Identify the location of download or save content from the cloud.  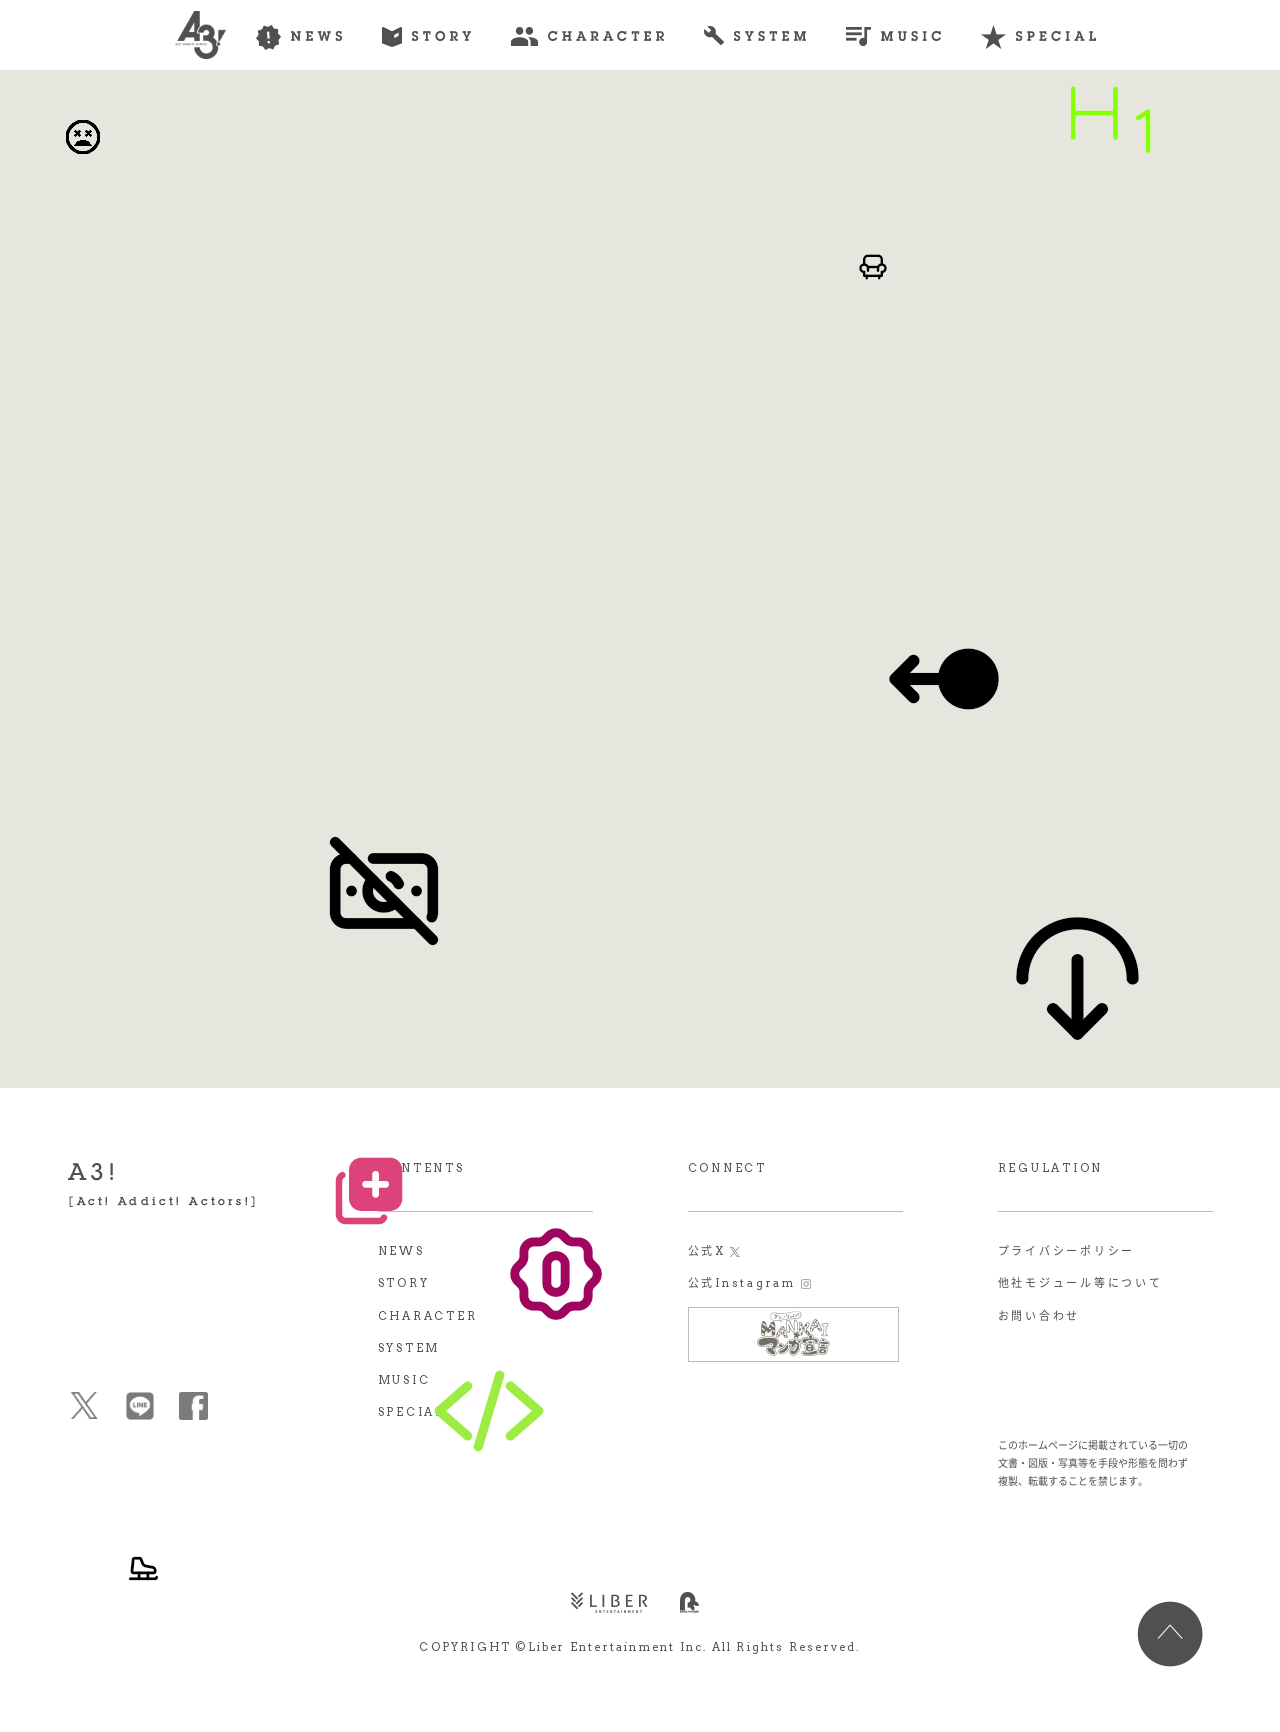
(1077, 978).